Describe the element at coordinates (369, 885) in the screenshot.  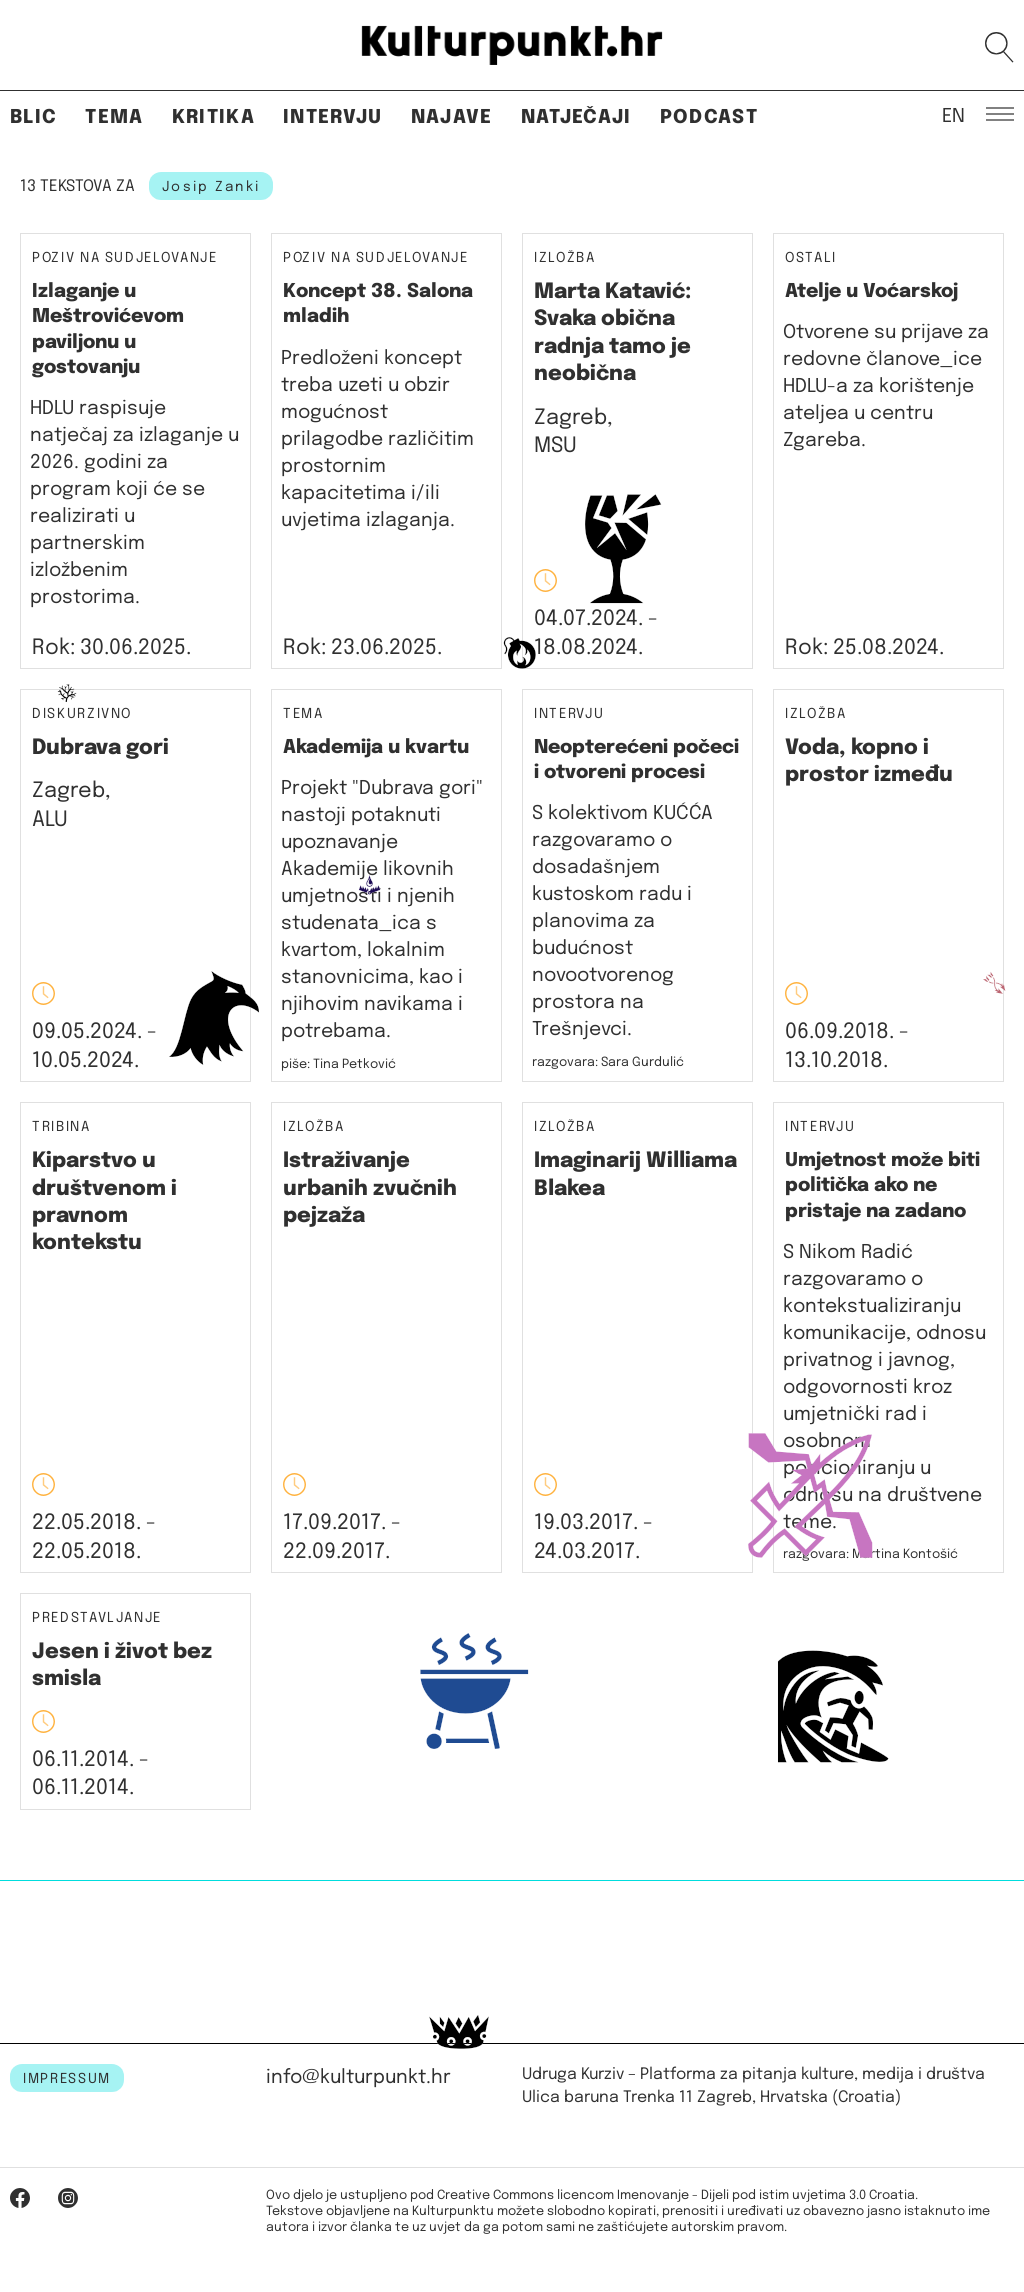
I see `indicates a grease trap or oil collection hazard` at that location.